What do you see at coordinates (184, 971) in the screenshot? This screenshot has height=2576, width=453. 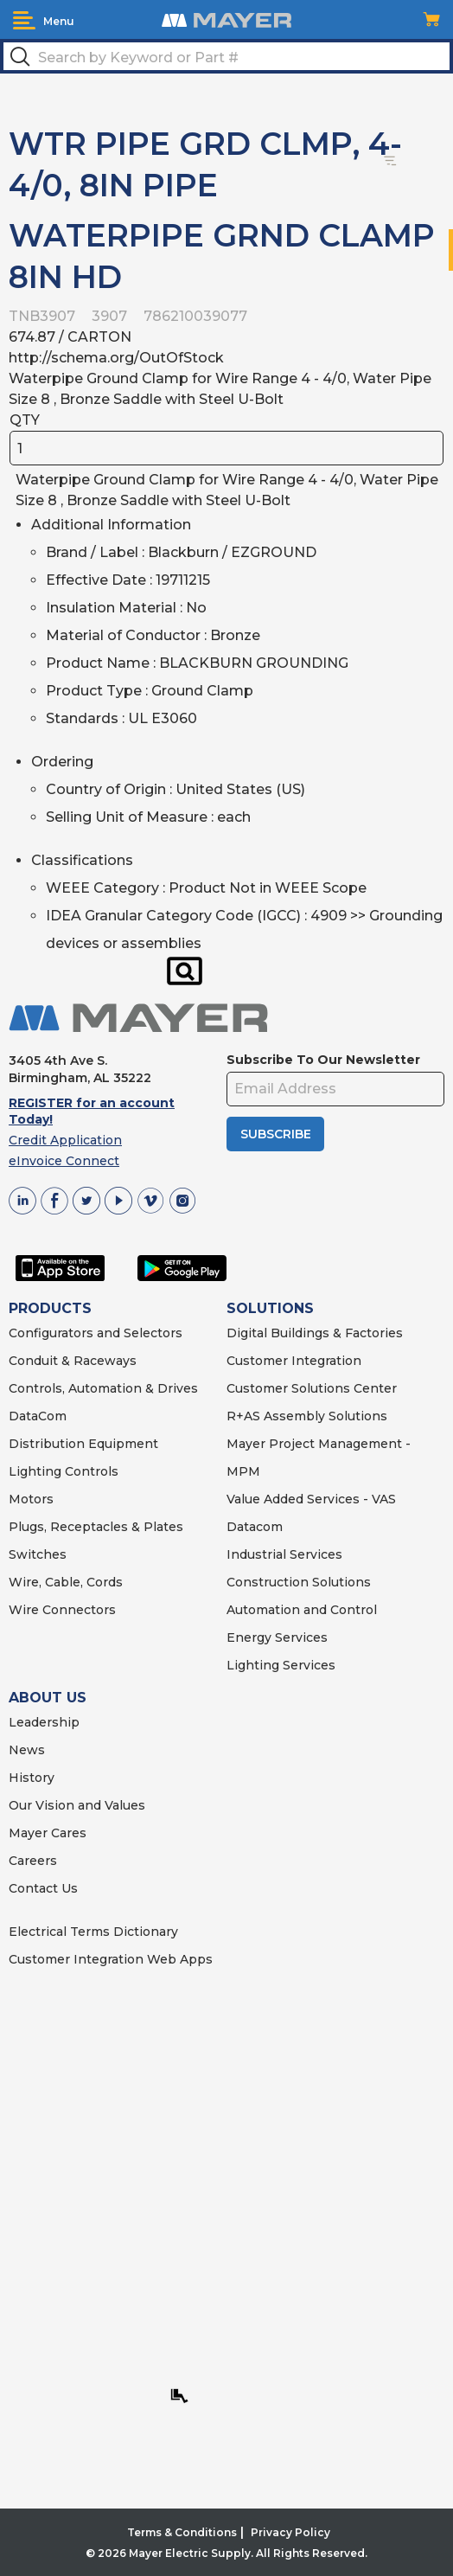 I see `search within the current page or document` at bounding box center [184, 971].